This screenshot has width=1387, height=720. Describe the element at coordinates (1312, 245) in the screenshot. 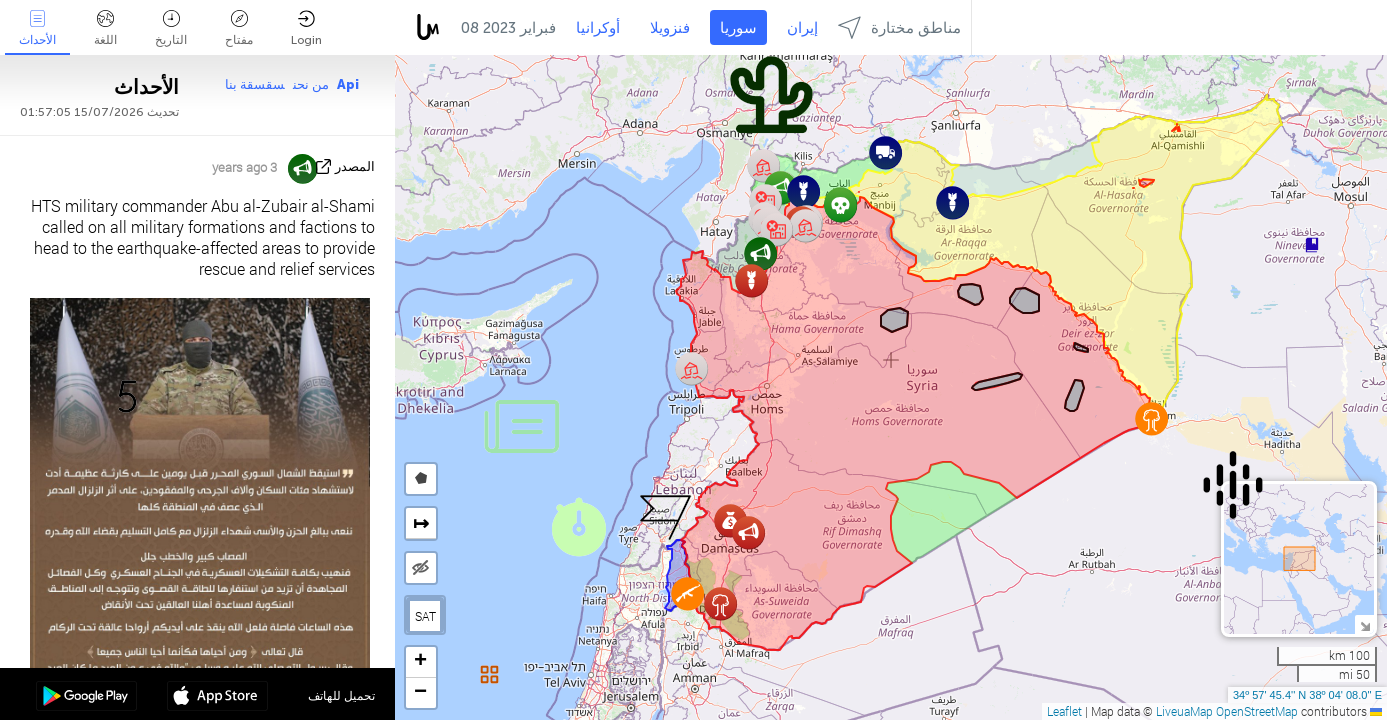

I see `access your bookmarked reading list` at that location.